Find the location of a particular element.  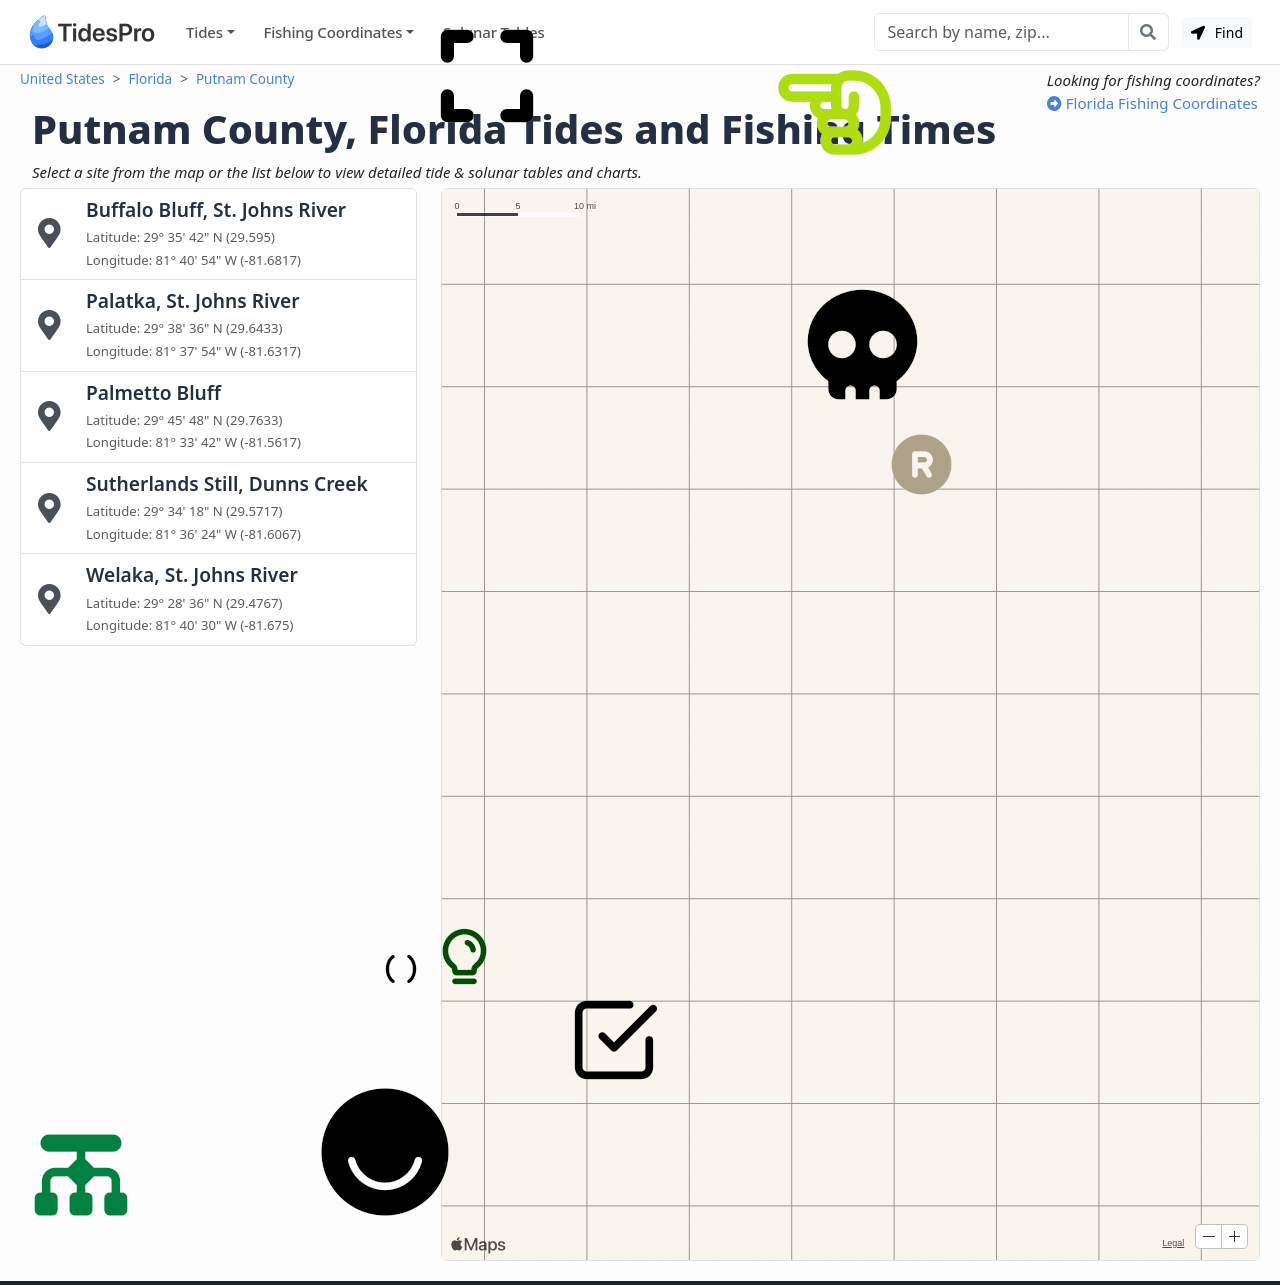

mark item as complete is located at coordinates (614, 1040).